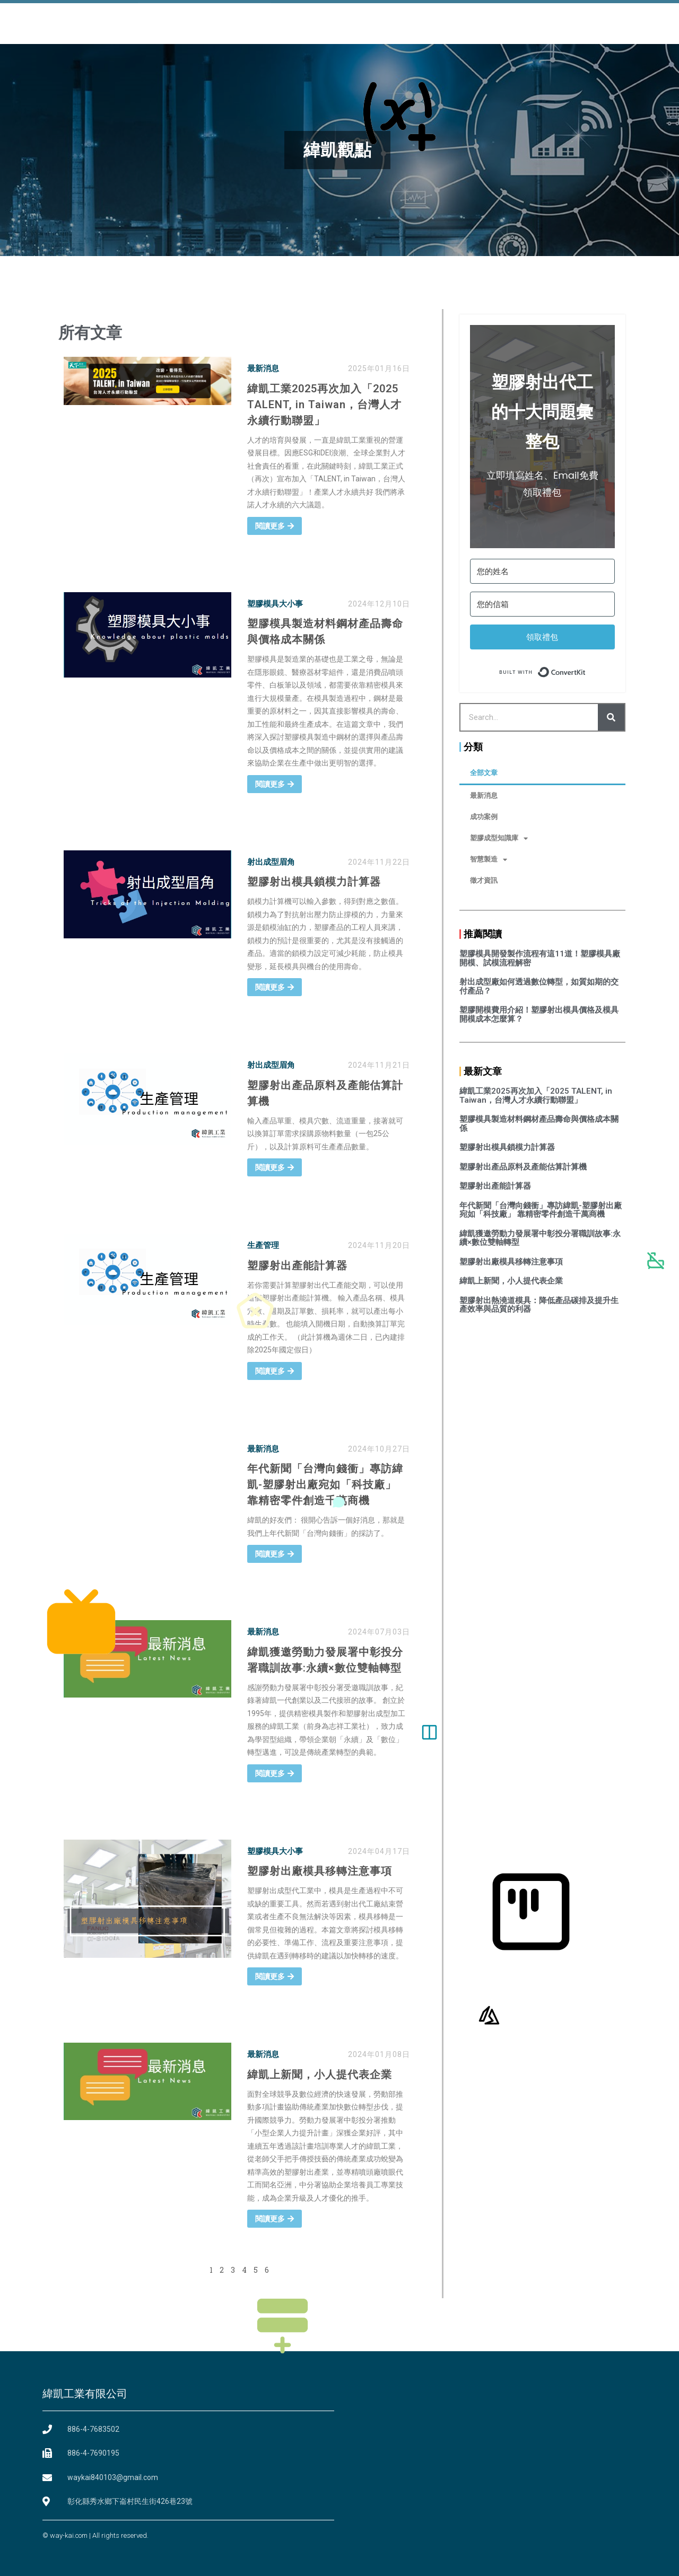 The width and height of the screenshot is (679, 2576). Describe the element at coordinates (81, 1623) in the screenshot. I see `access tv or display settings` at that location.